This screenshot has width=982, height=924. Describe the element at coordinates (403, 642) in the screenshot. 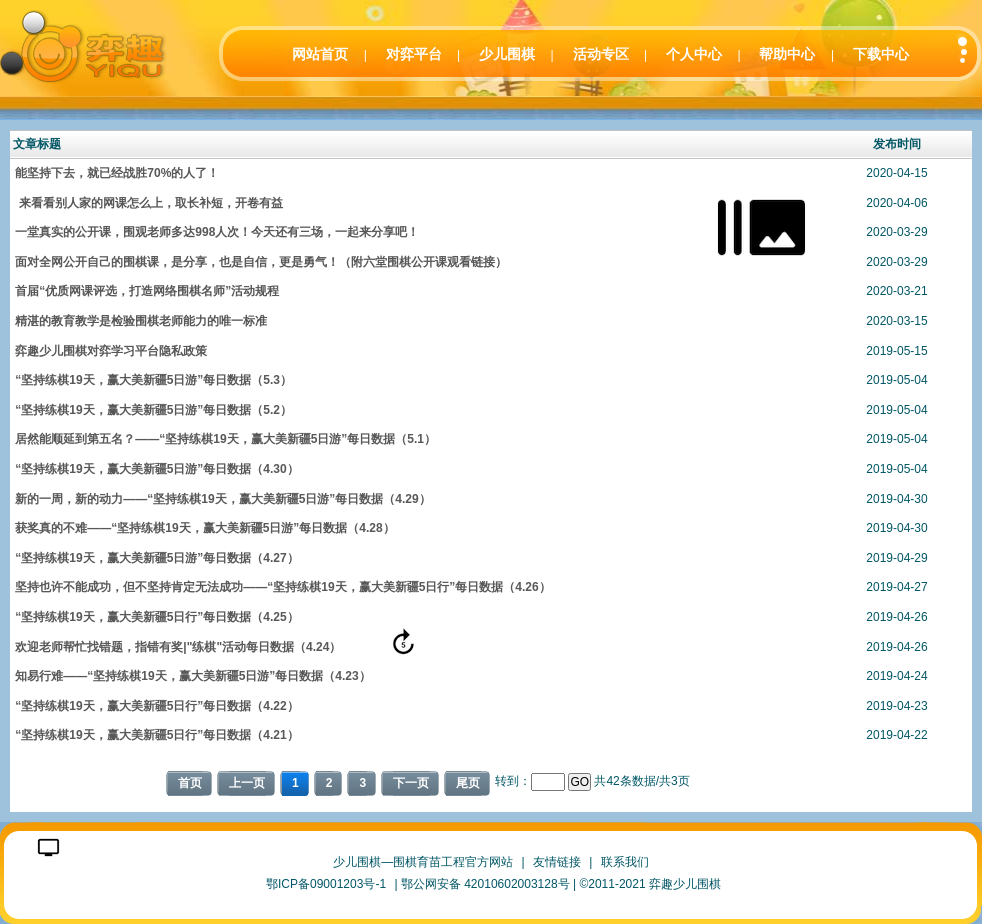

I see `skip forward 5 seconds in media playback` at that location.